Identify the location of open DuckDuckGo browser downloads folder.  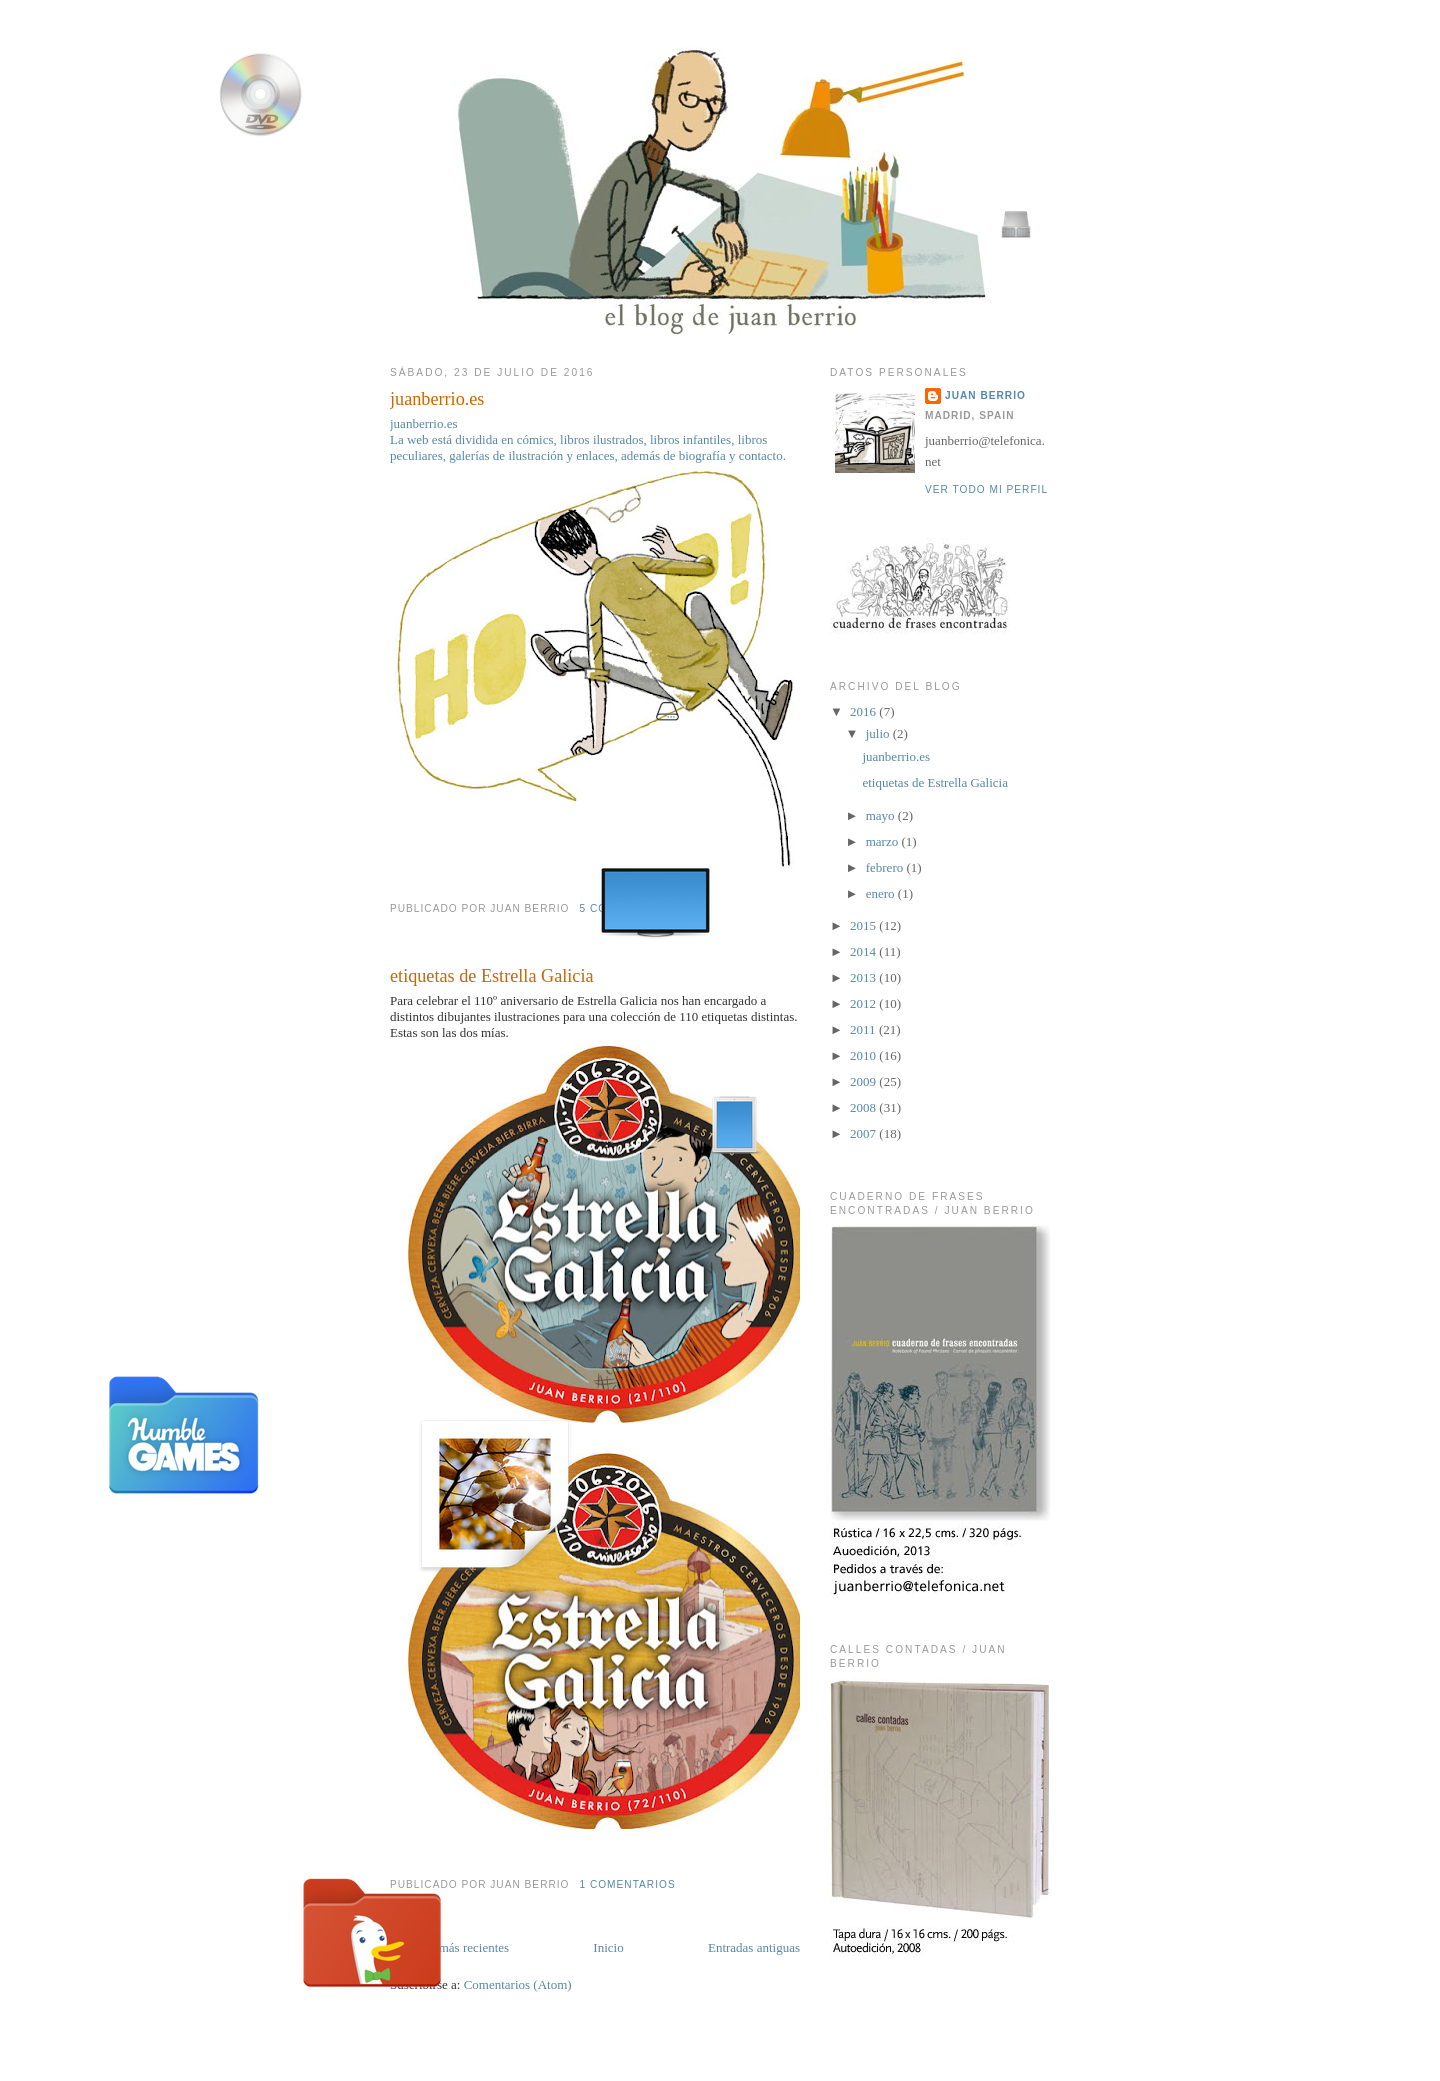
(371, 1936).